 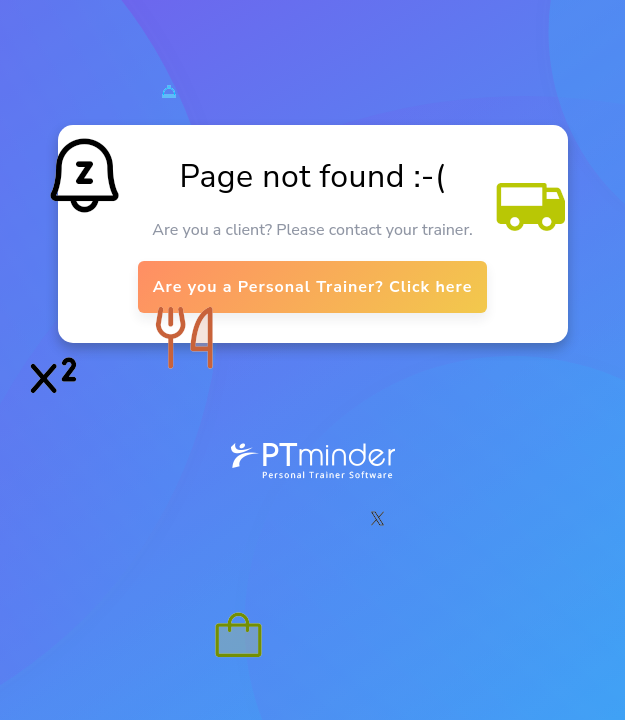 I want to click on format text as superscript, so click(x=51, y=376).